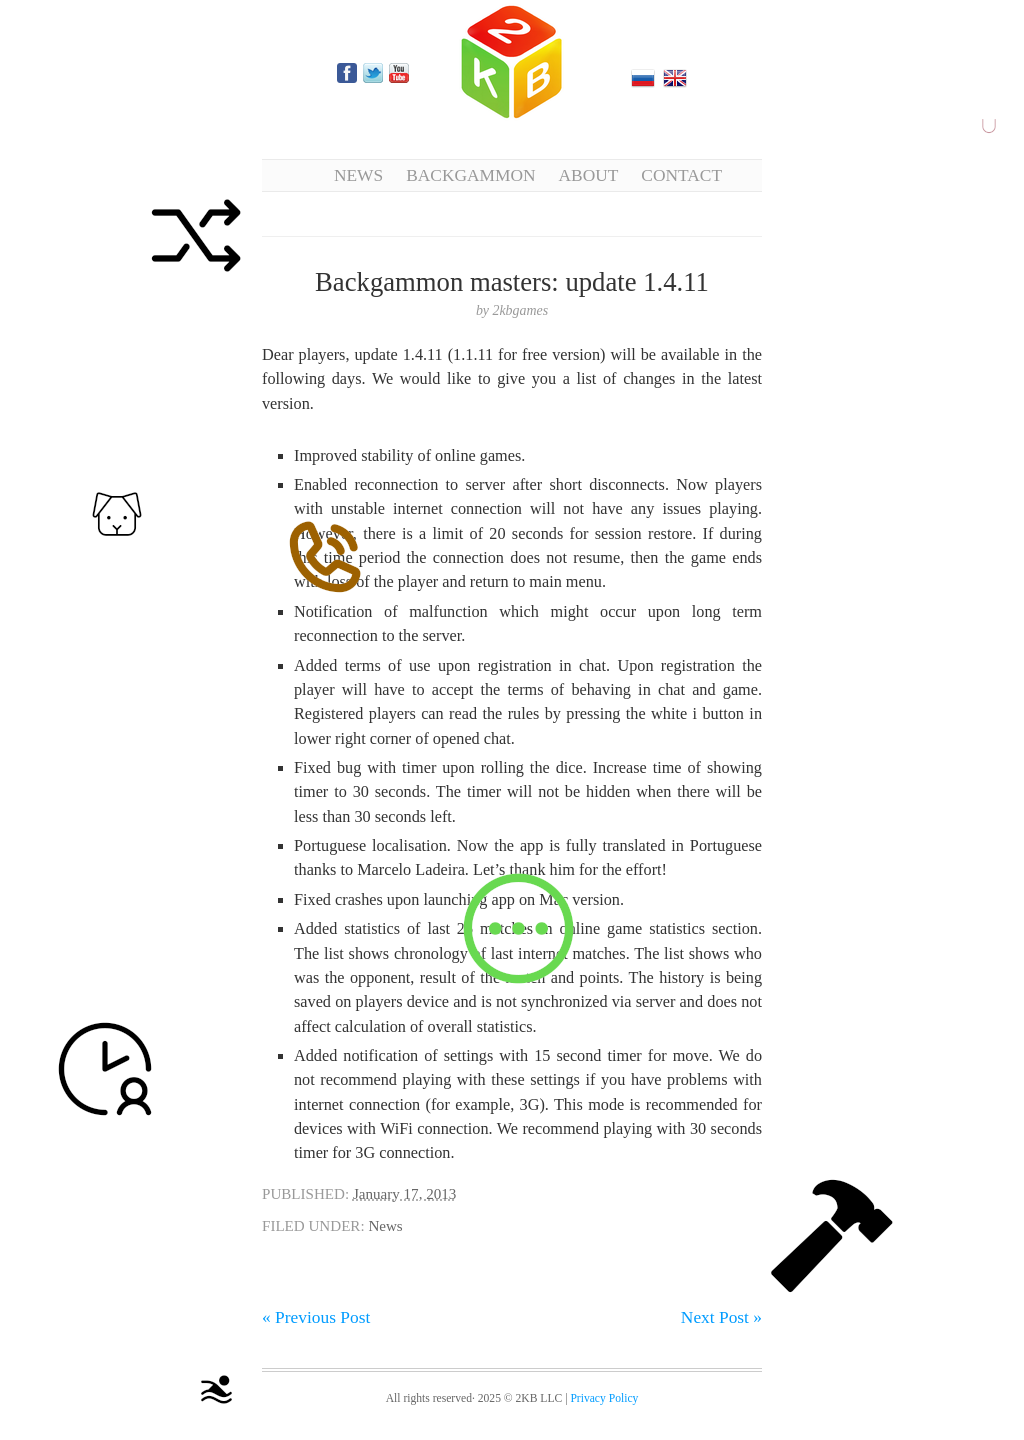 Image resolution: width=1024 pixels, height=1440 pixels. Describe the element at coordinates (216, 1389) in the screenshot. I see `access swimming pool or aquatic facilities` at that location.